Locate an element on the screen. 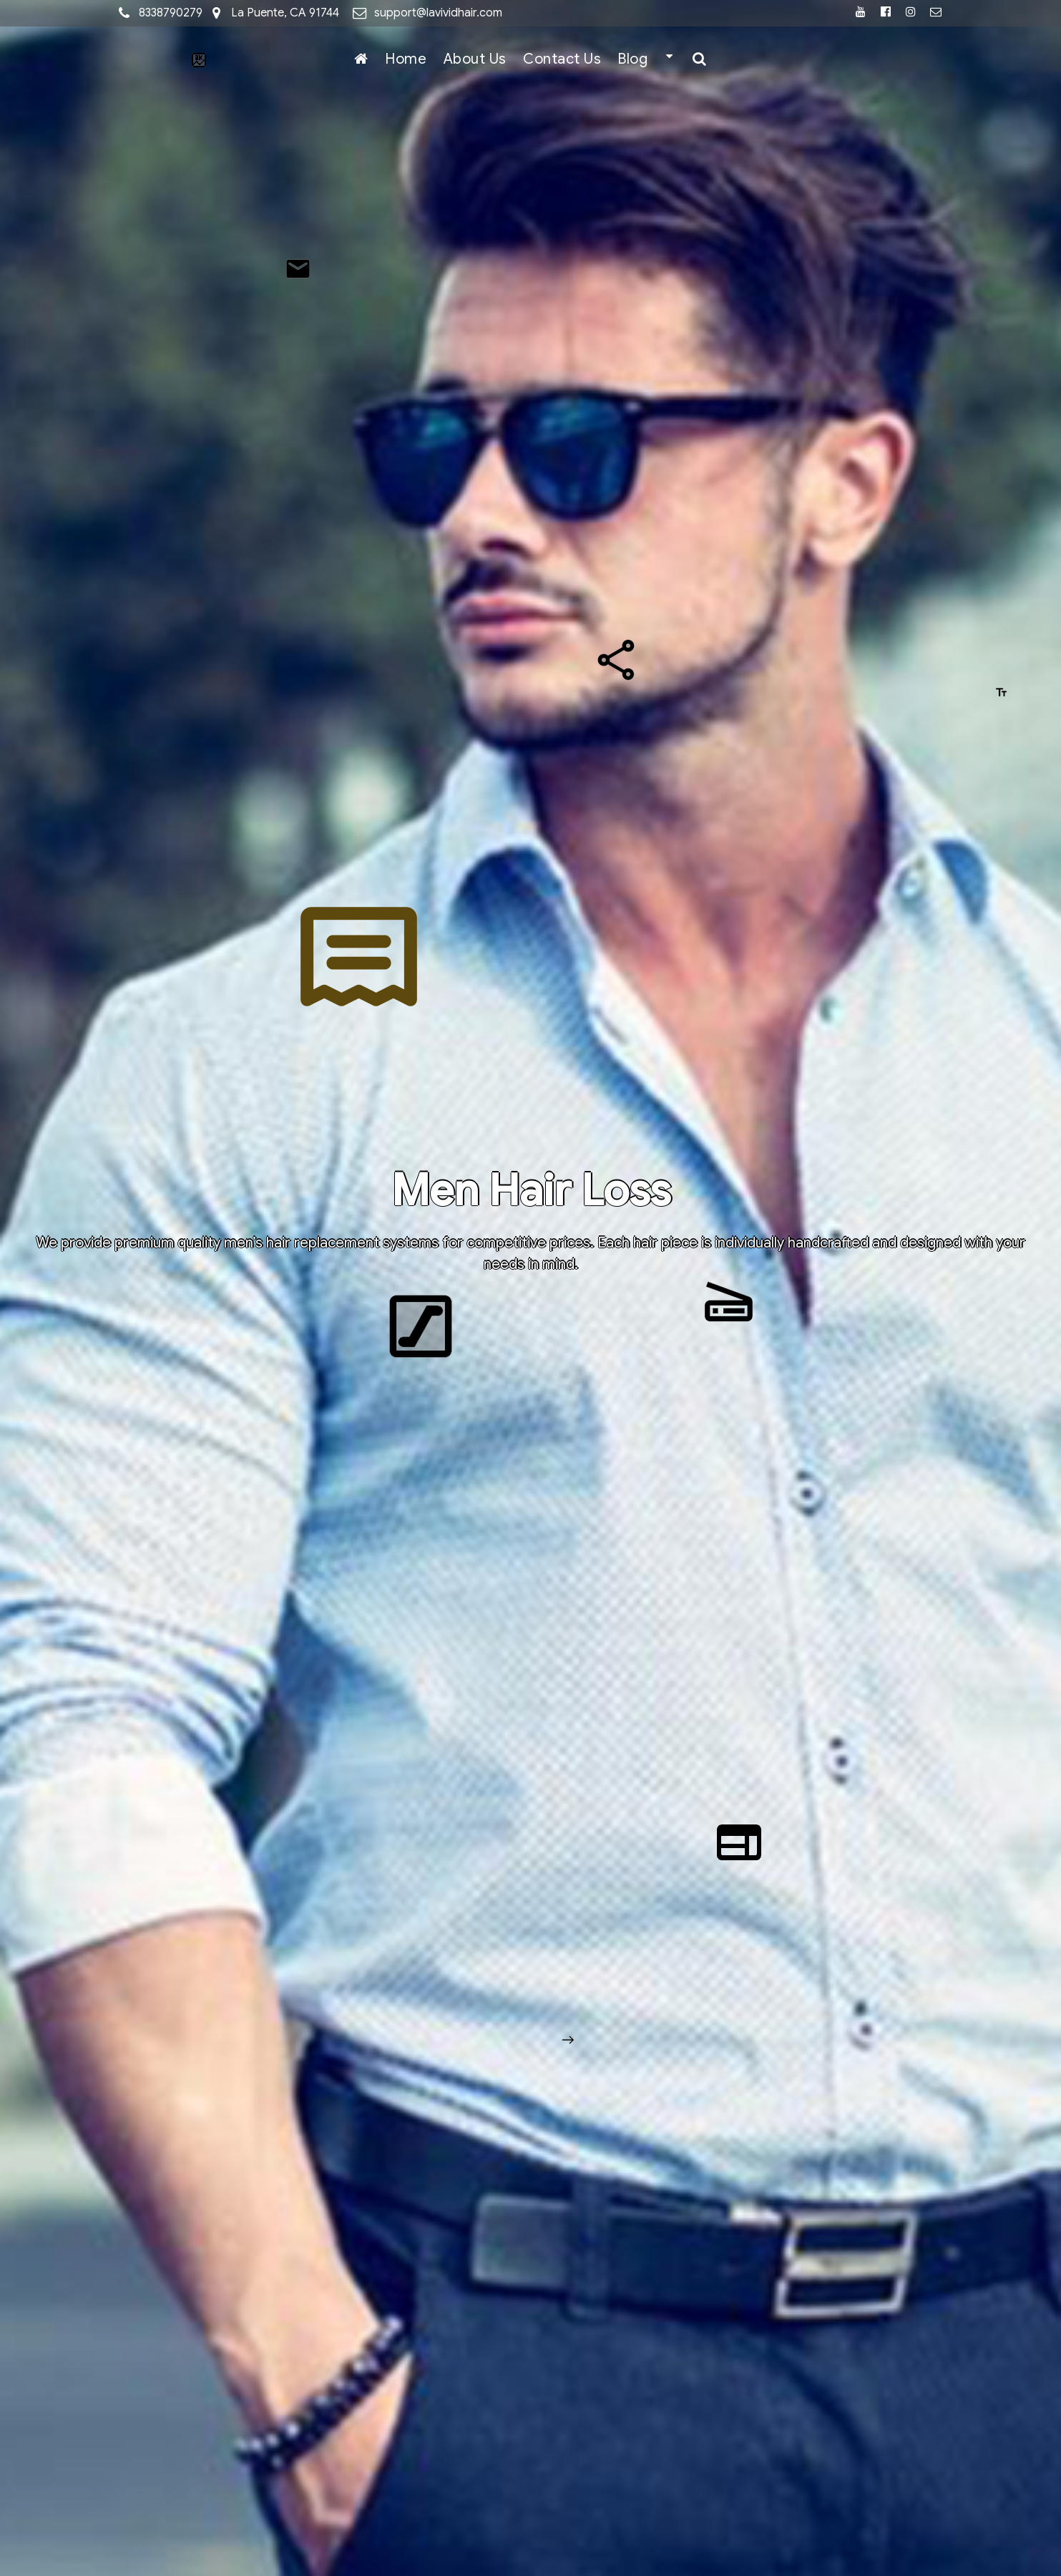  view purchase receipt or transaction history is located at coordinates (358, 956).